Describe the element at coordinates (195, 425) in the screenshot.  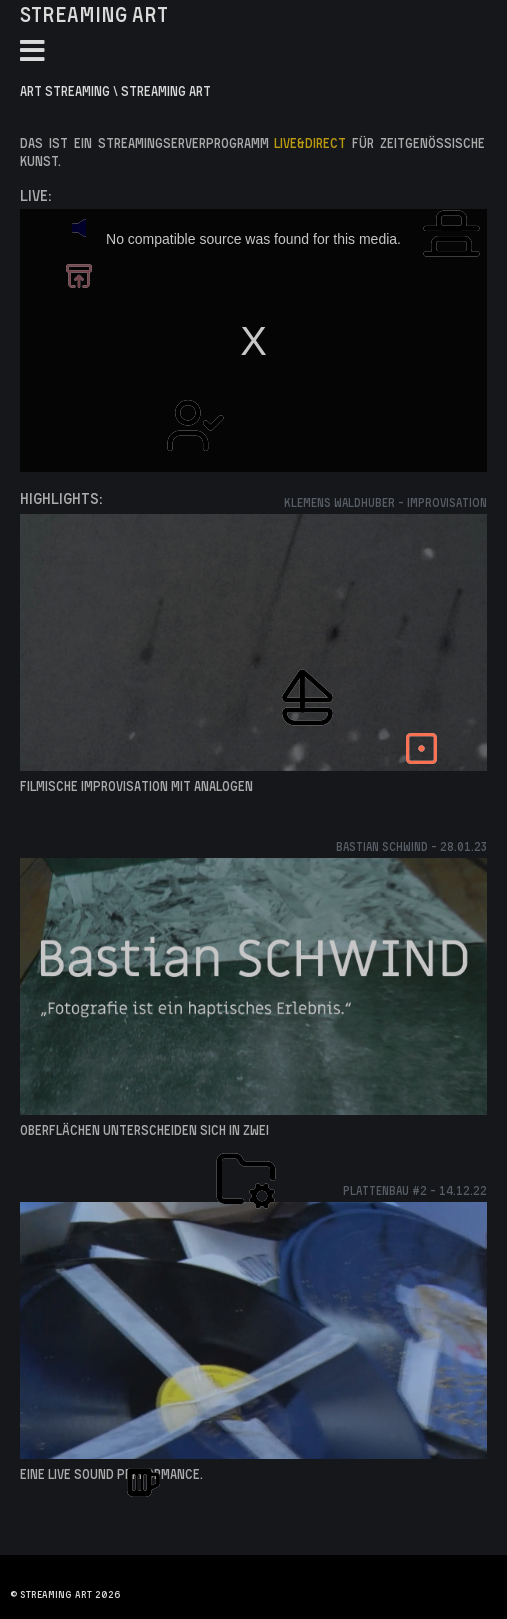
I see `verify or approve a user account` at that location.